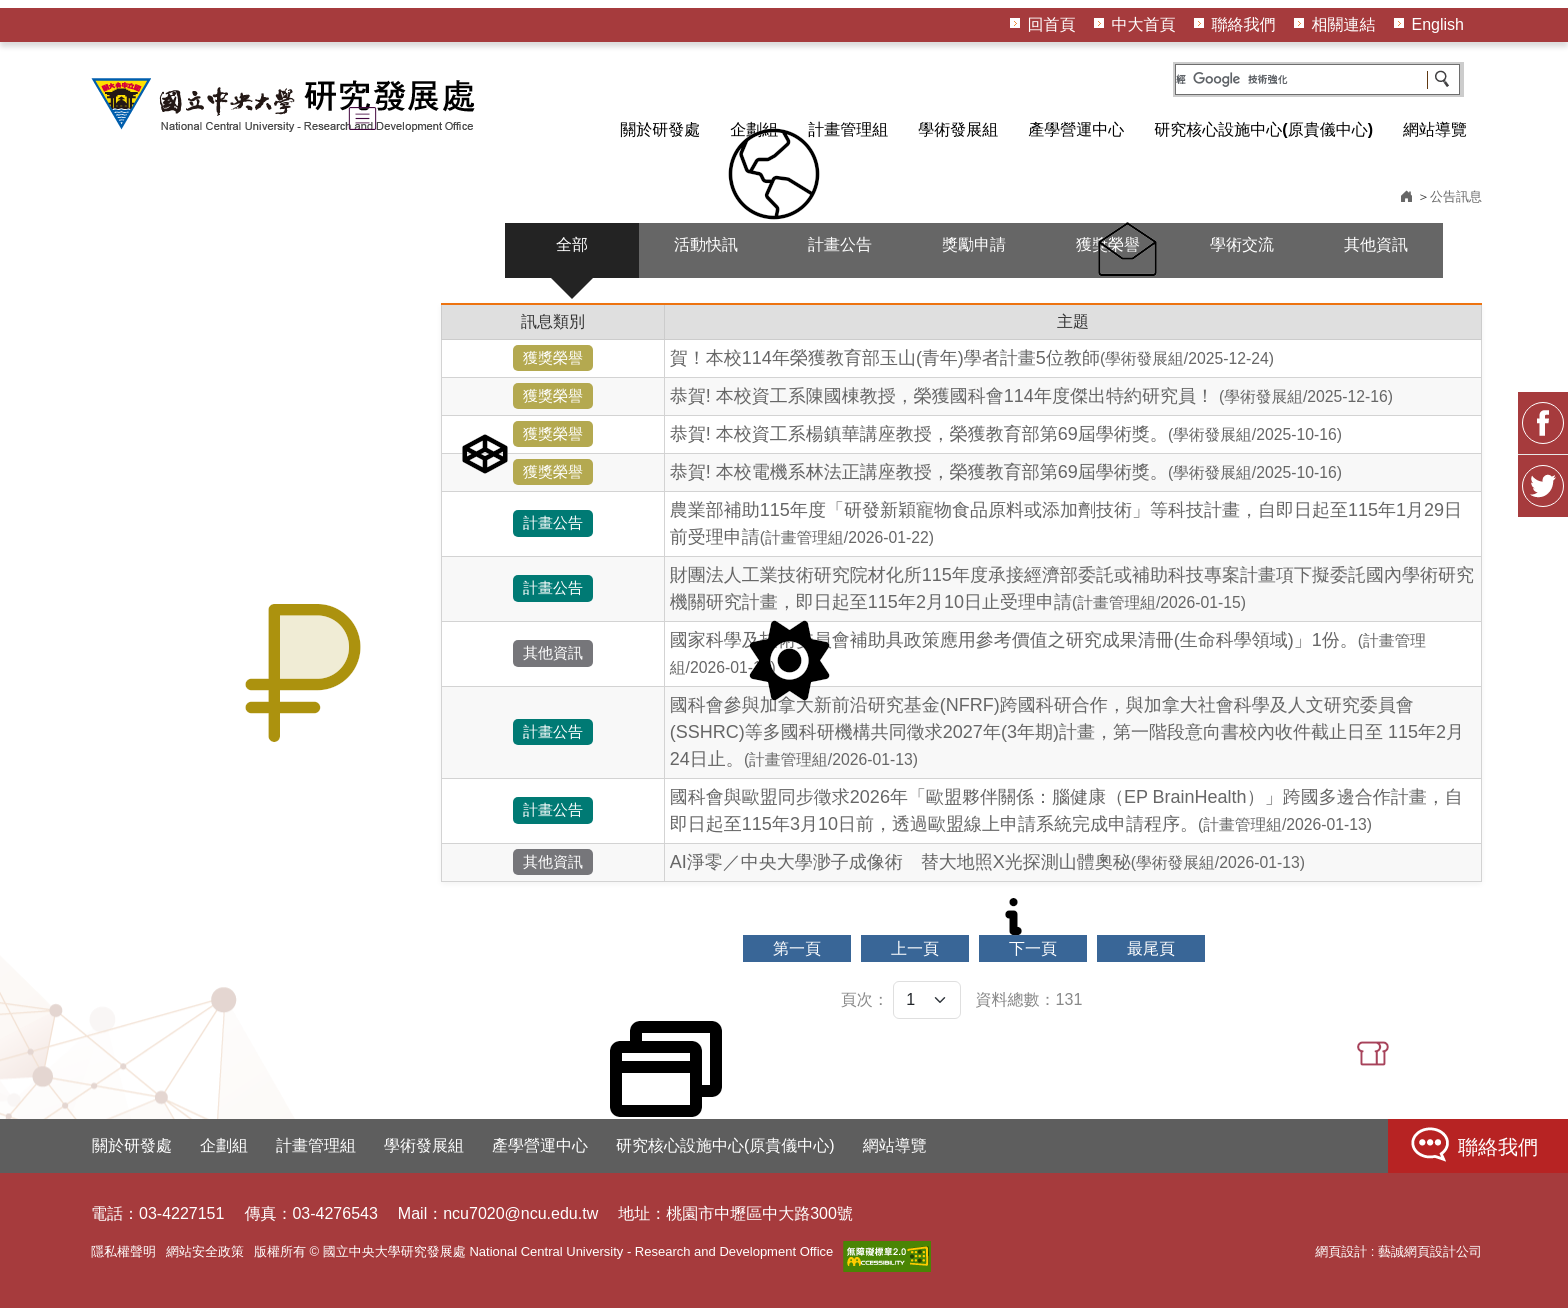  What do you see at coordinates (362, 118) in the screenshot?
I see `view article or document content` at bounding box center [362, 118].